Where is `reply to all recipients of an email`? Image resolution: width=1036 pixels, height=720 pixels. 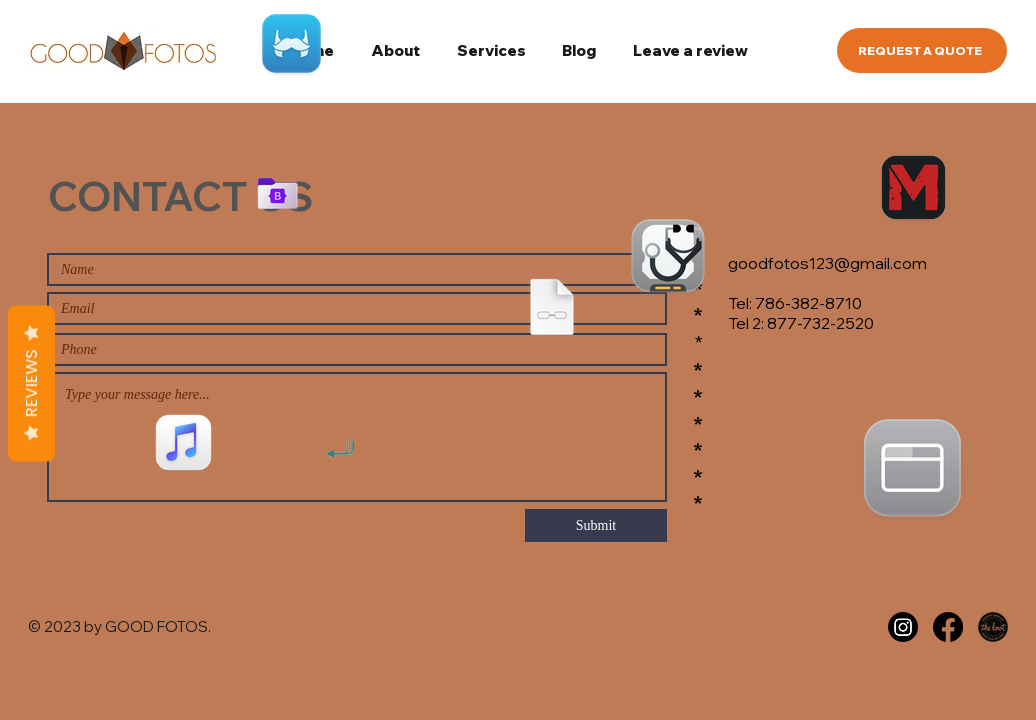 reply to all recipients of an email is located at coordinates (339, 447).